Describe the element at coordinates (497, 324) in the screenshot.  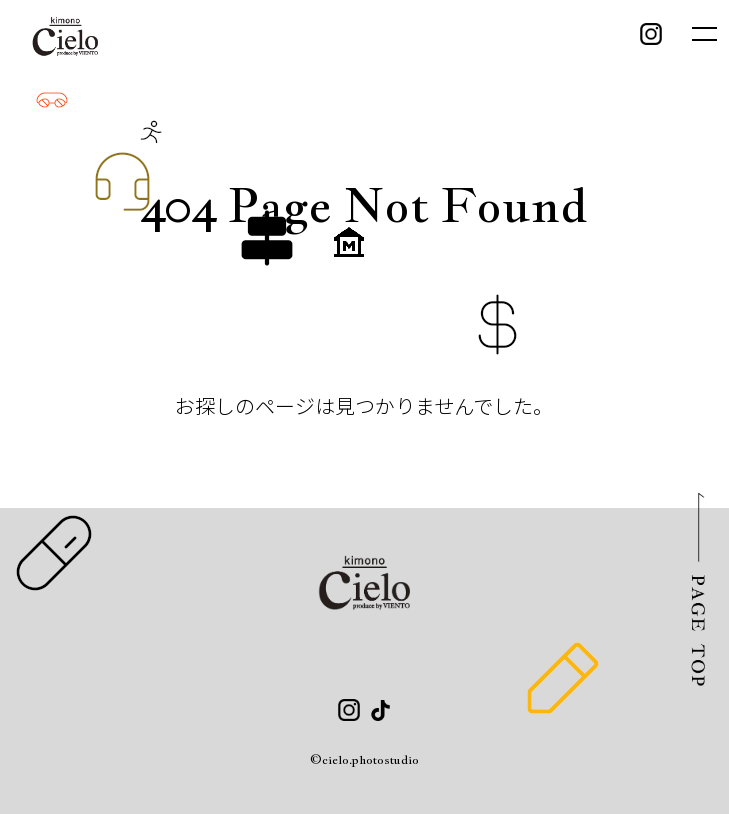
I see `view pricing or payment options` at that location.